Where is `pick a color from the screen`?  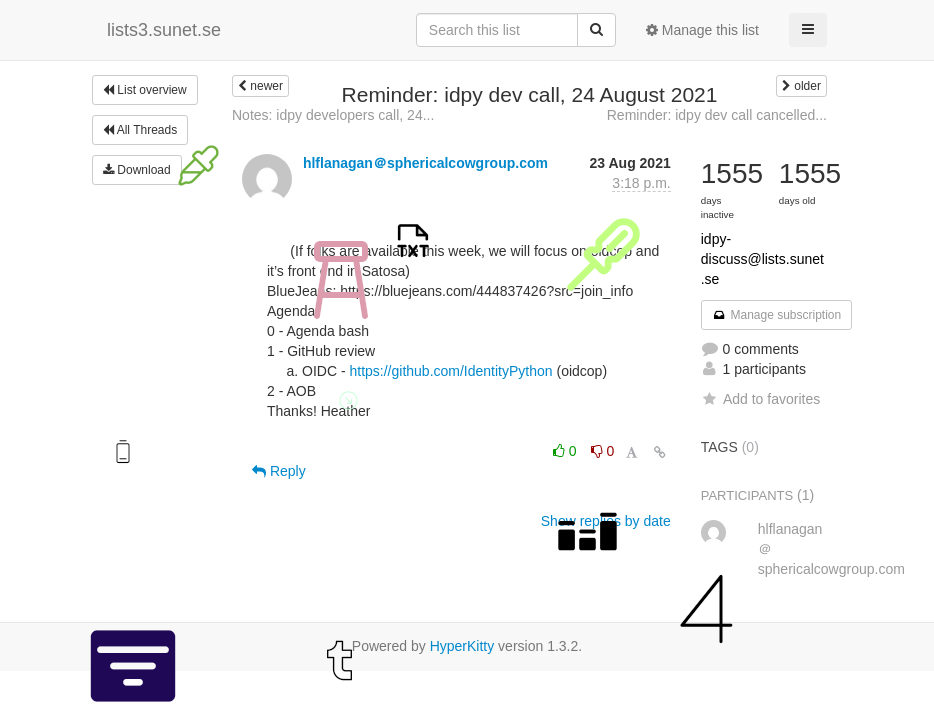
pick a color from the screen is located at coordinates (198, 165).